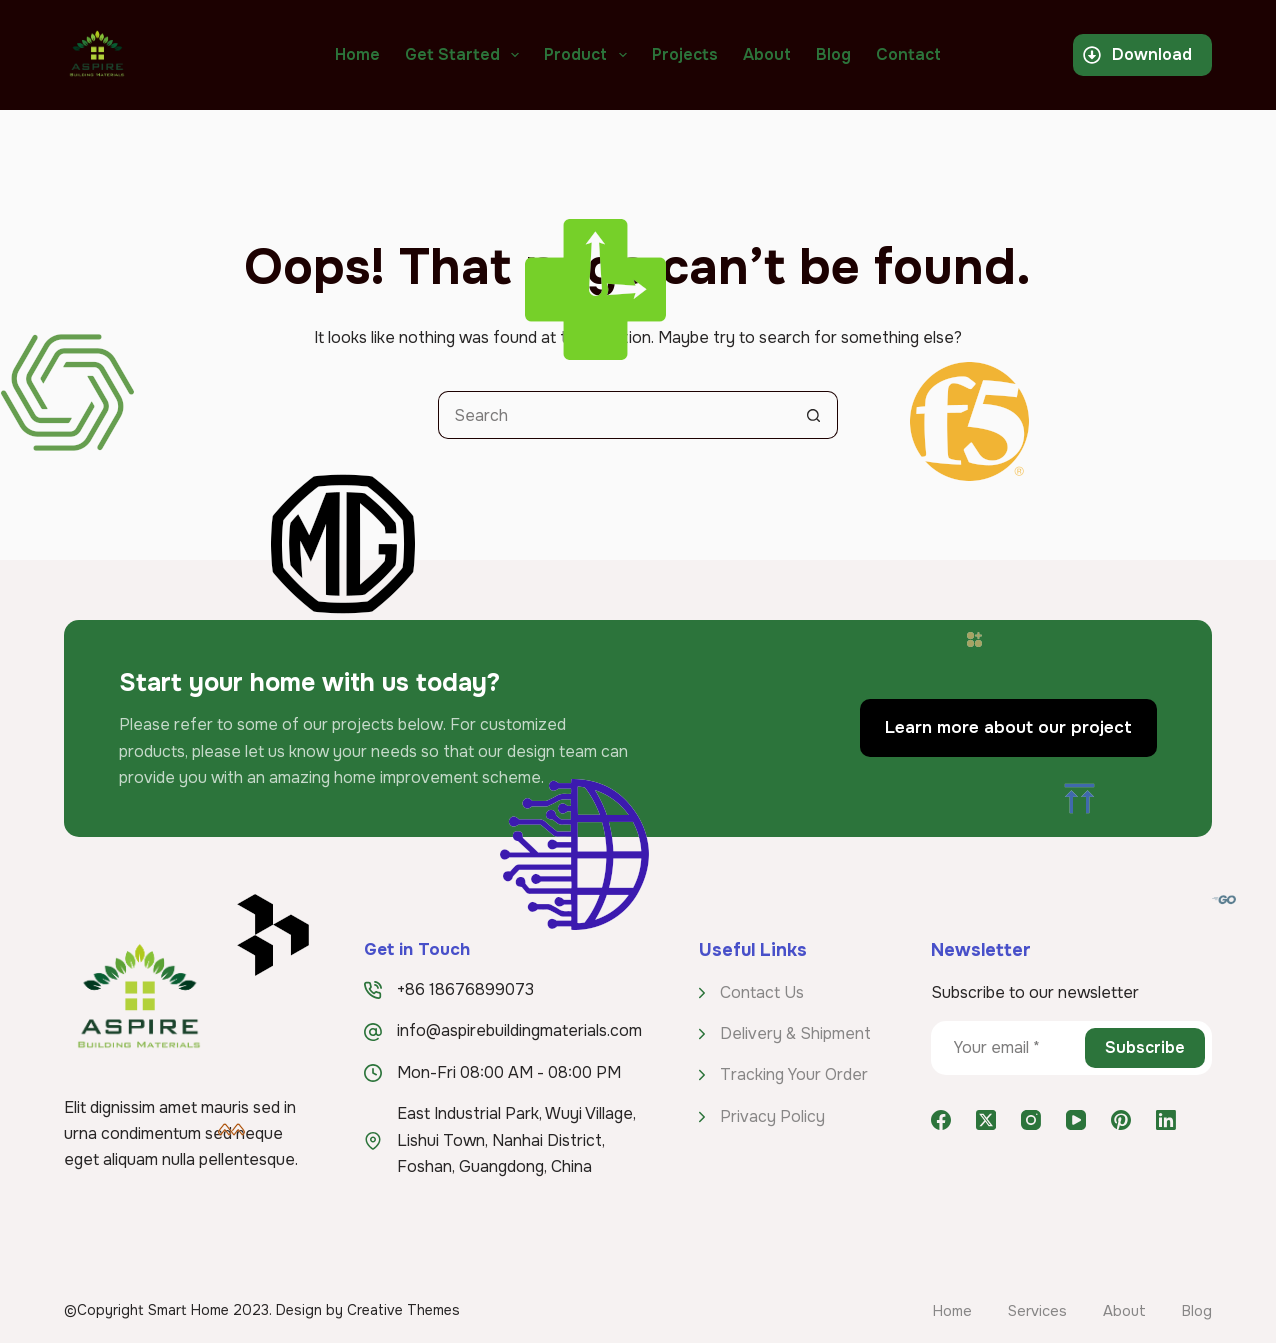 The height and width of the screenshot is (1343, 1276). I want to click on MG Motors brand logo, so click(343, 544).